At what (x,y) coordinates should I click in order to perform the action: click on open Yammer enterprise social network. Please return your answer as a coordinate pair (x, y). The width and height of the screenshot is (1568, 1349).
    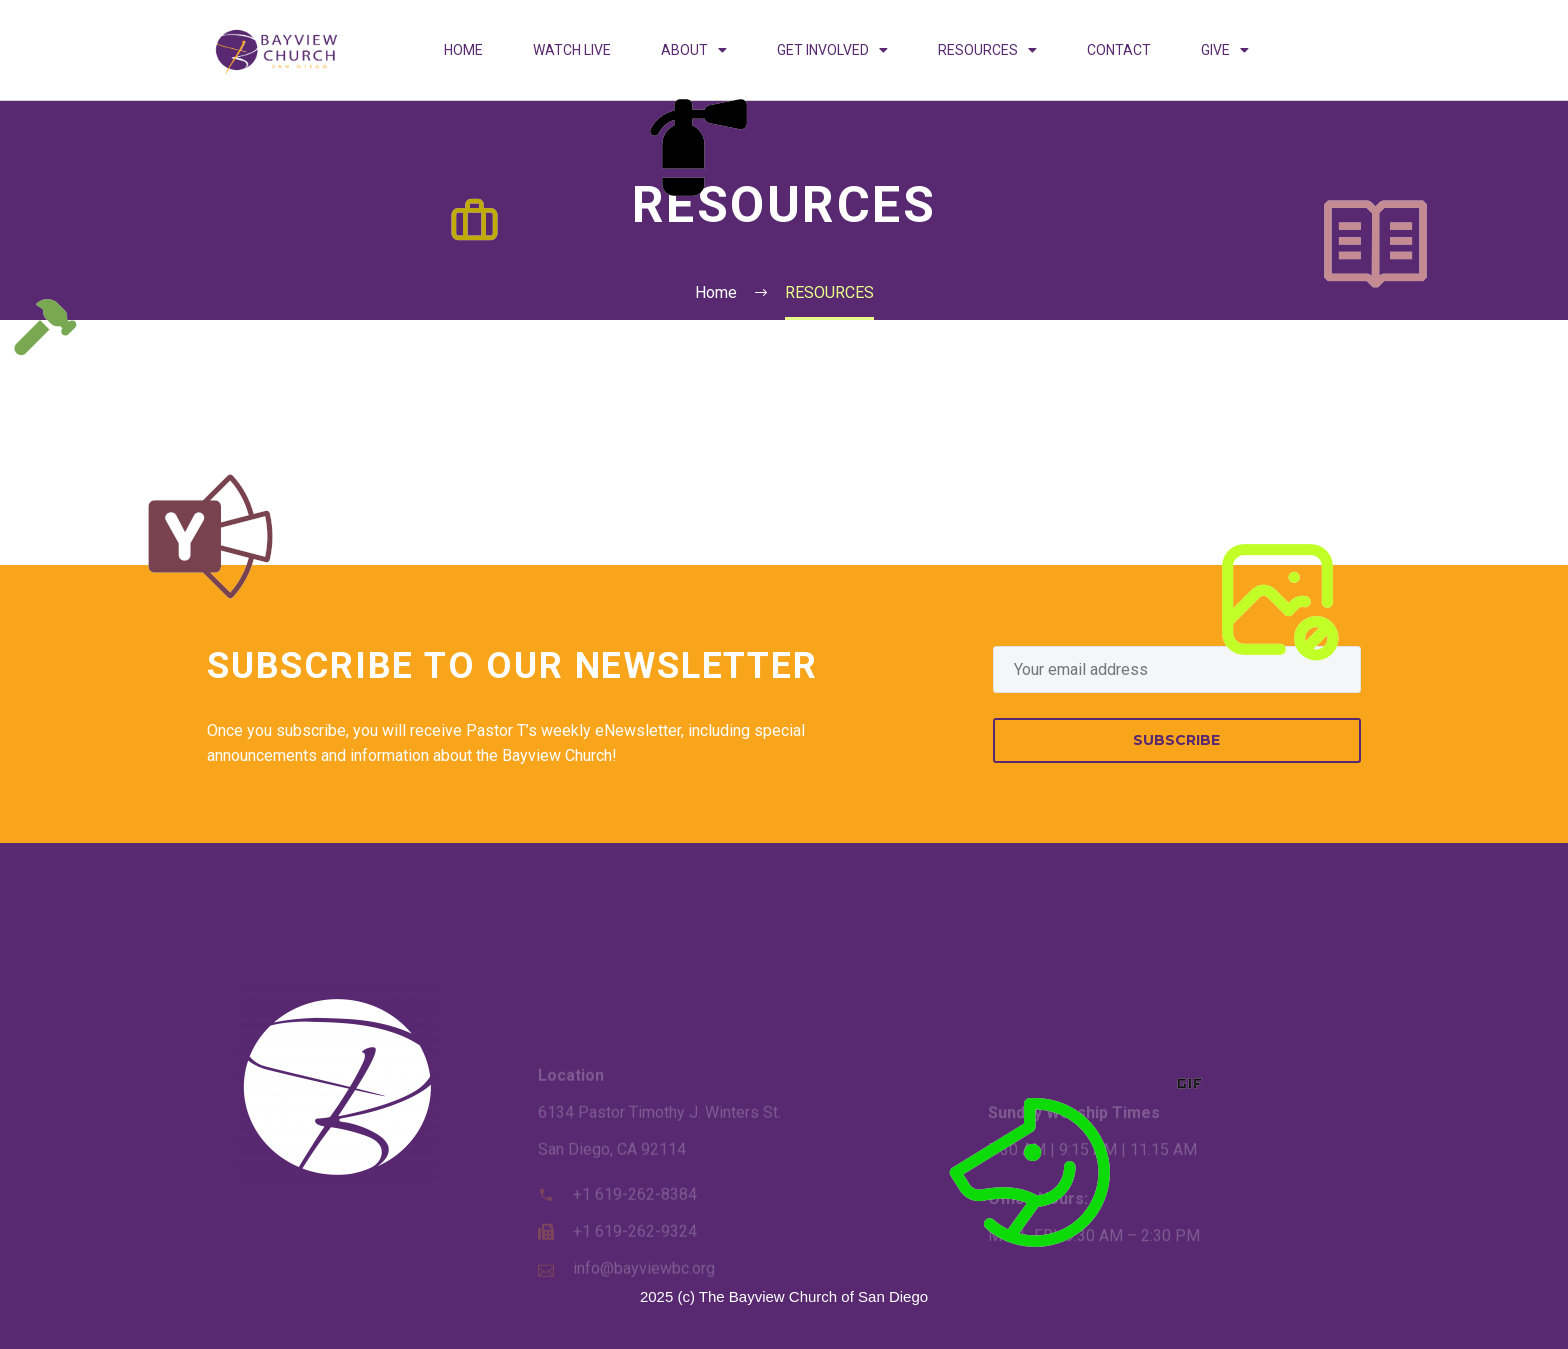
    Looking at the image, I should click on (210, 536).